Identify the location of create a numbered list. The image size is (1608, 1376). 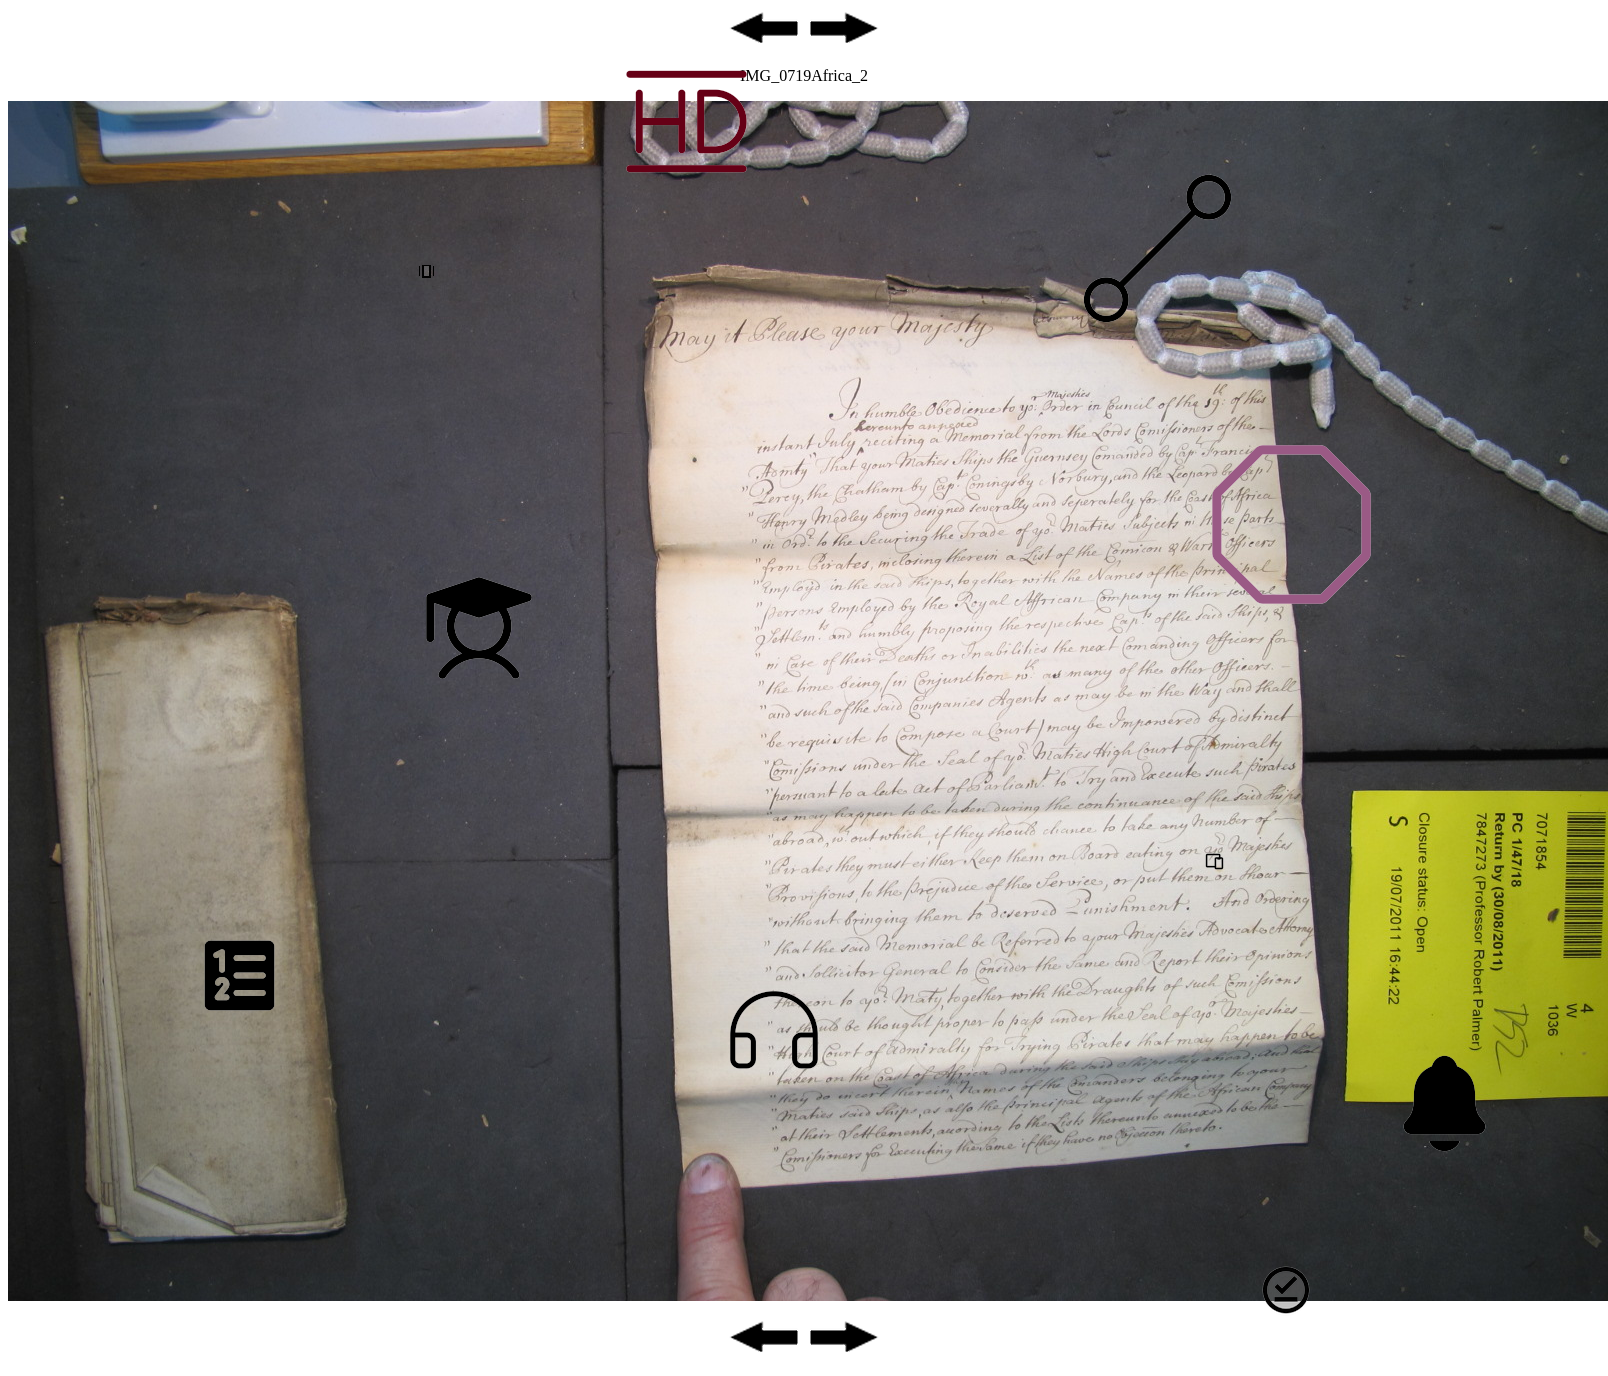
(239, 975).